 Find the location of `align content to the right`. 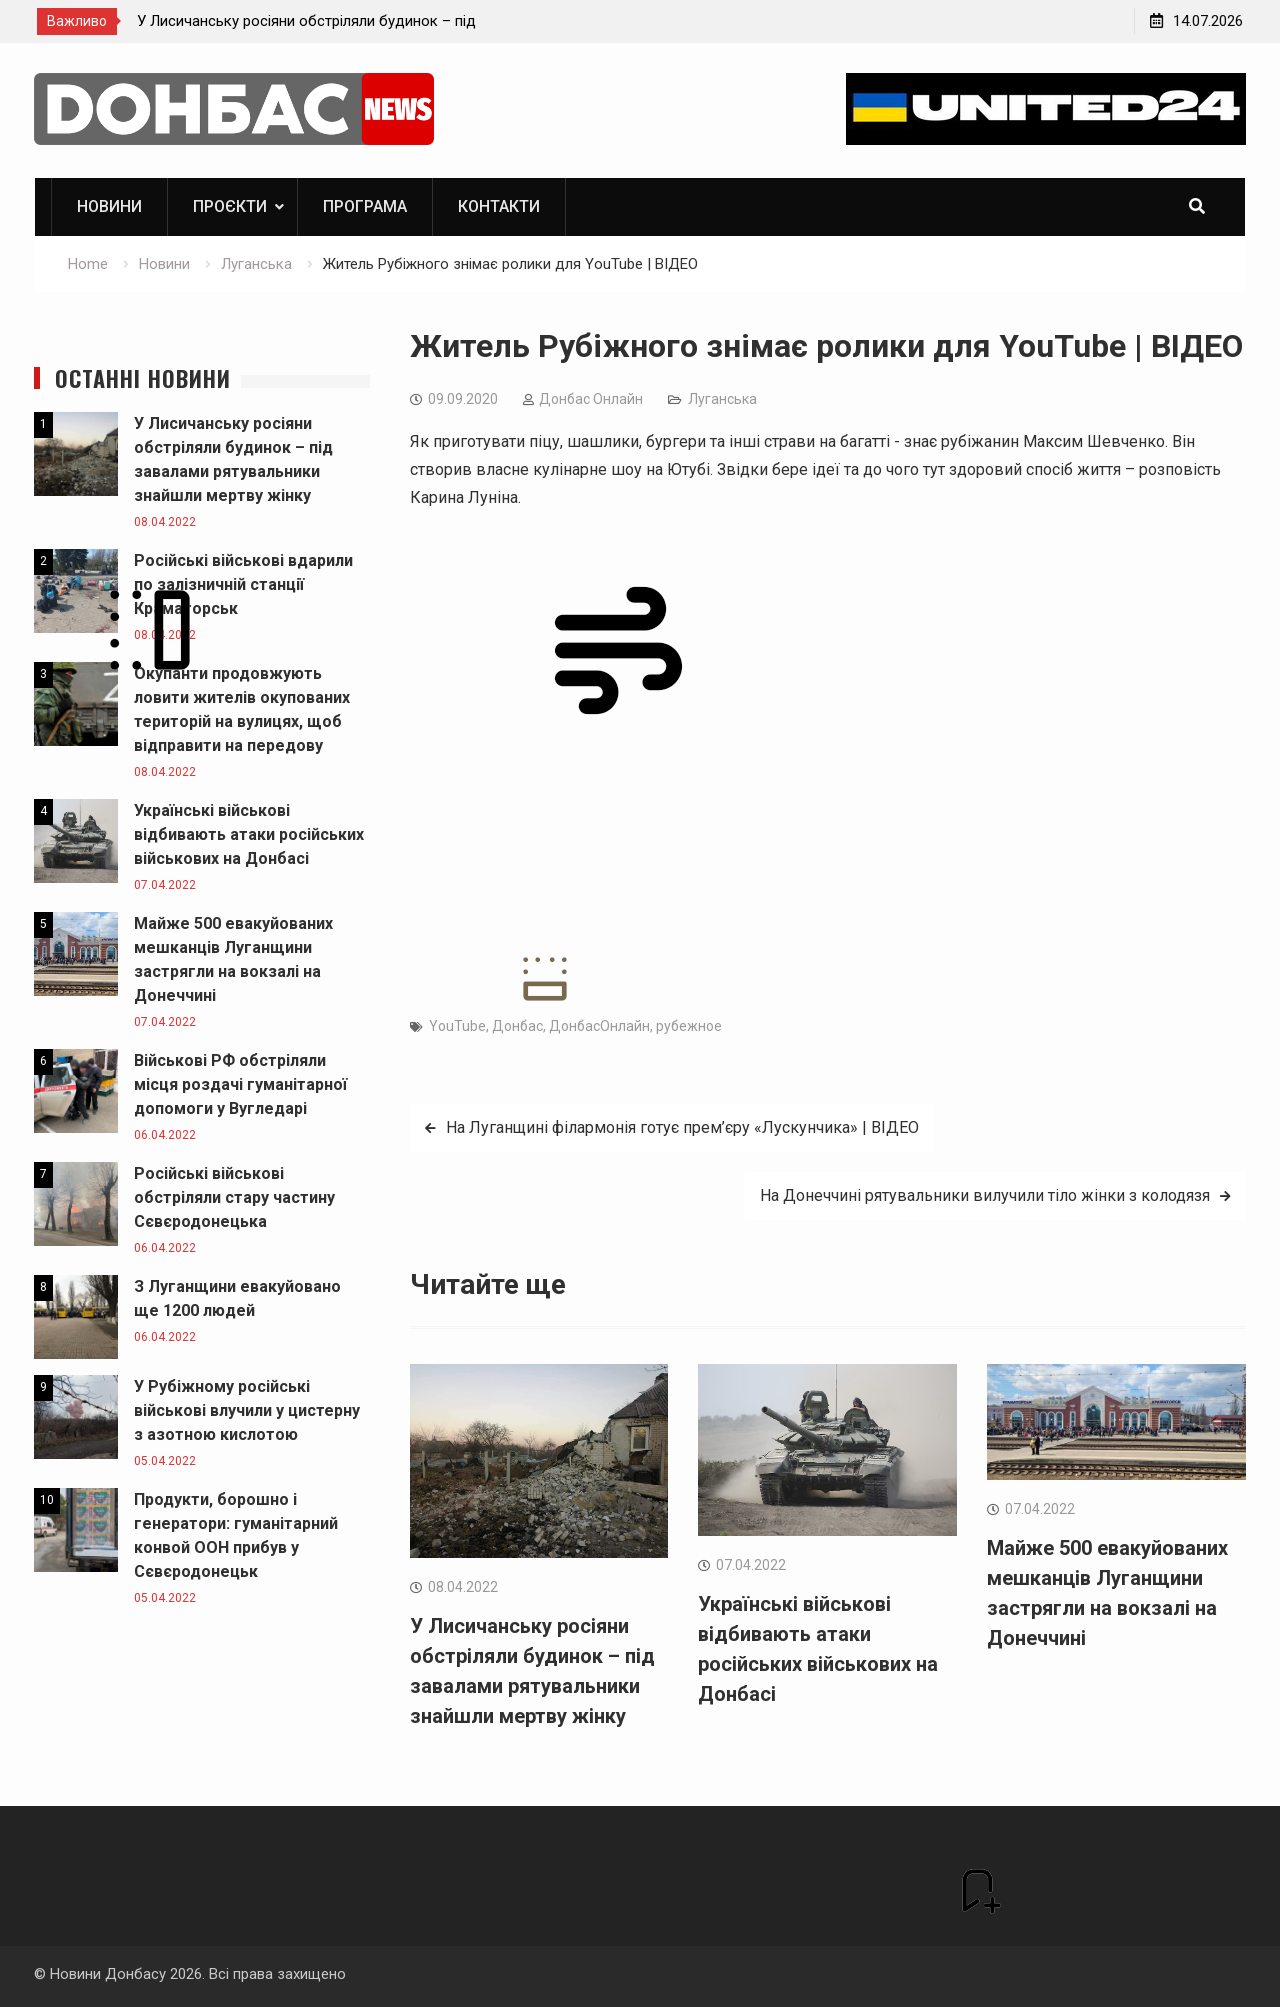

align content to the right is located at coordinates (150, 630).